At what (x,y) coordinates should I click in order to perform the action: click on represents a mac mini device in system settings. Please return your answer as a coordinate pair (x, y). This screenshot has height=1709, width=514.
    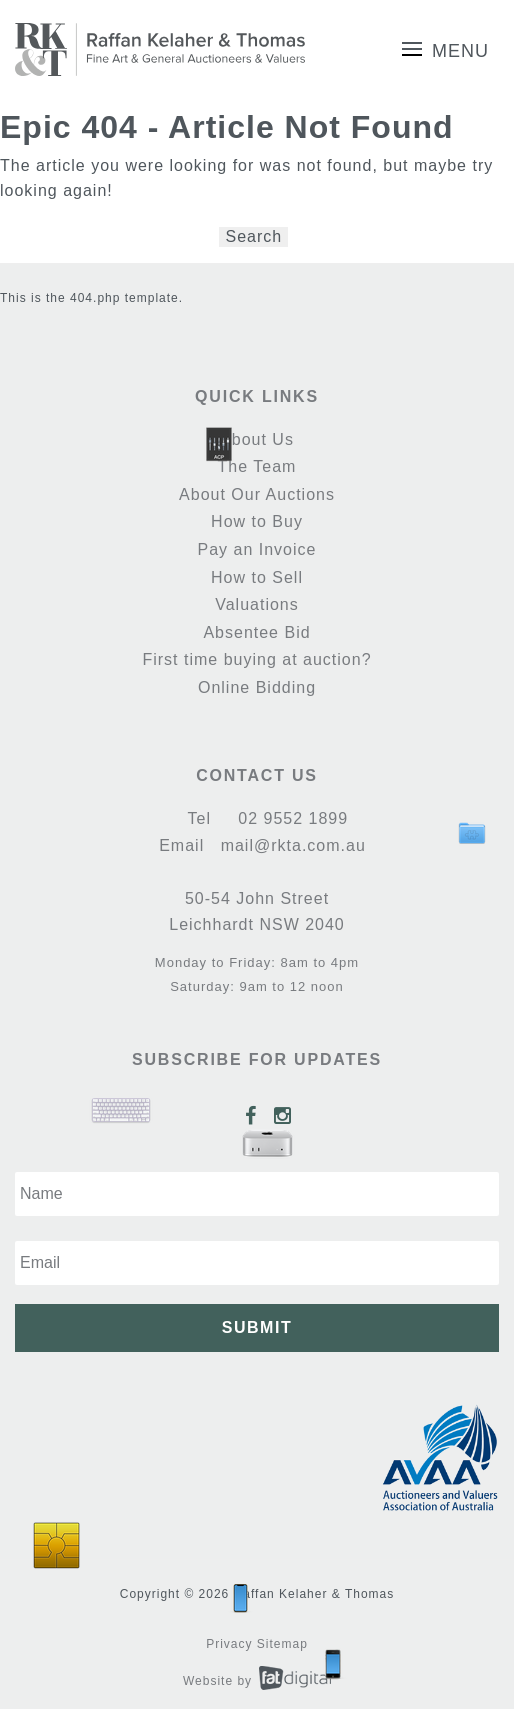
    Looking at the image, I should click on (267, 1142).